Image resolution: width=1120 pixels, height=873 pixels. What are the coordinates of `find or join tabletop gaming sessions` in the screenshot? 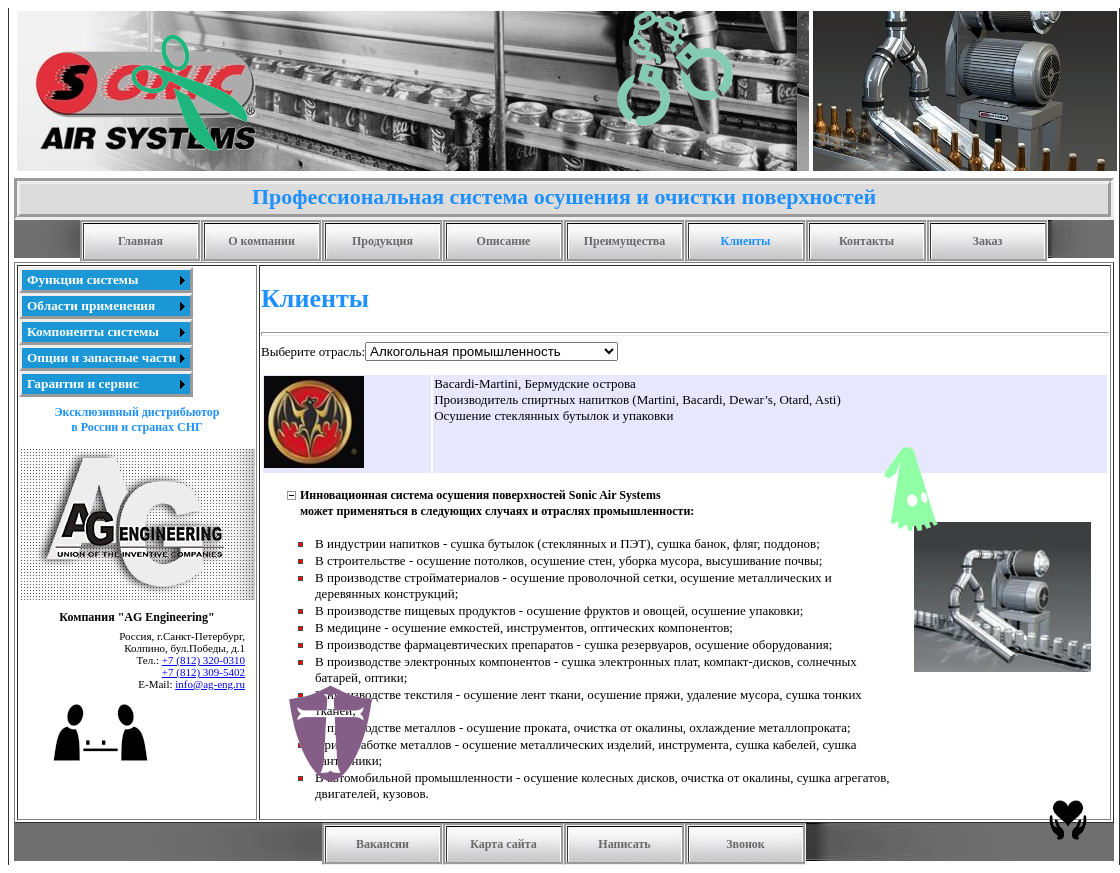 It's located at (100, 732).